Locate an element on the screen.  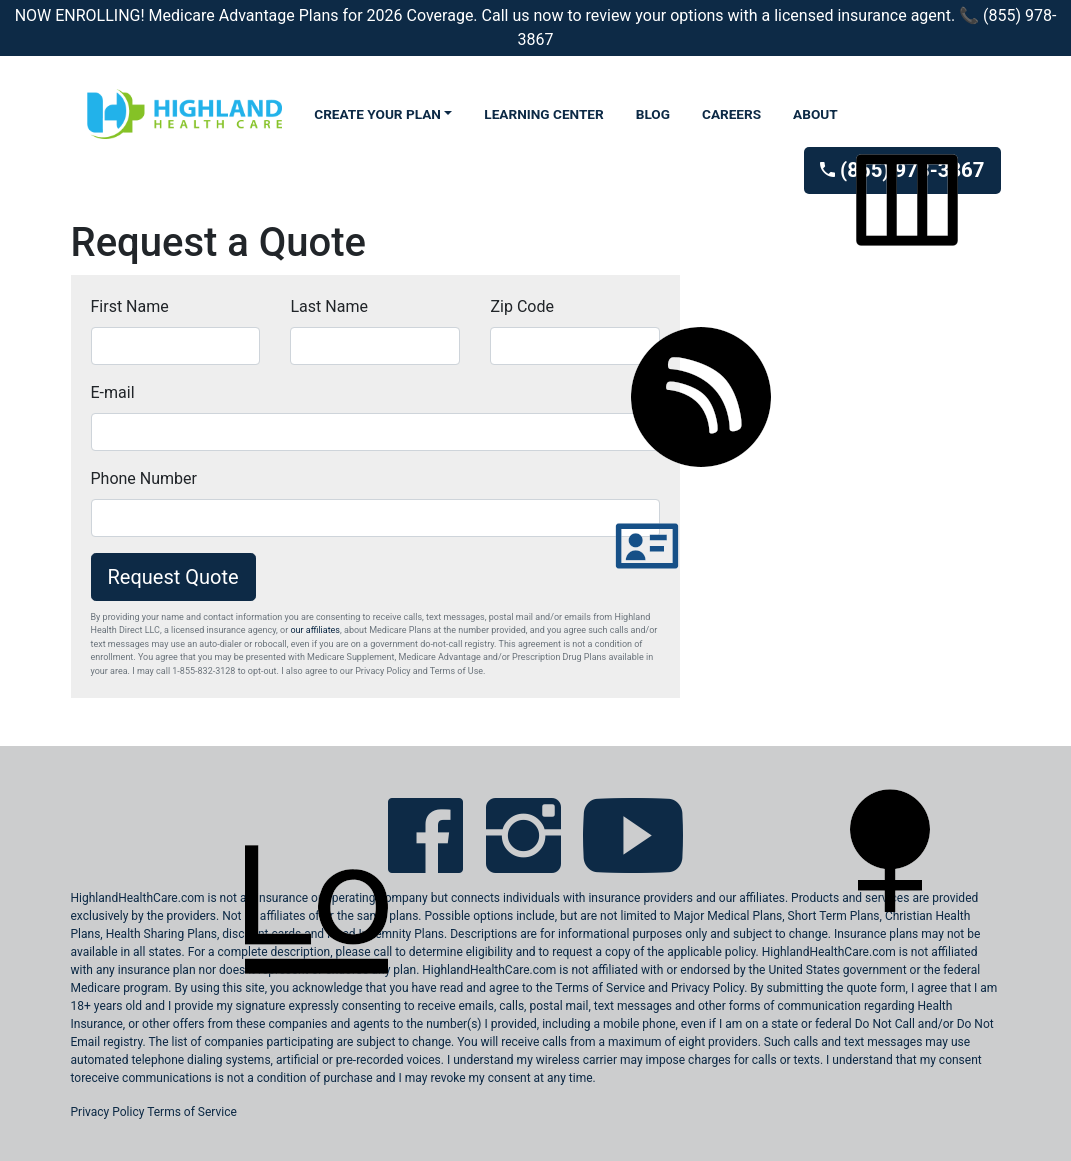
indicates female or women's option is located at coordinates (890, 848).